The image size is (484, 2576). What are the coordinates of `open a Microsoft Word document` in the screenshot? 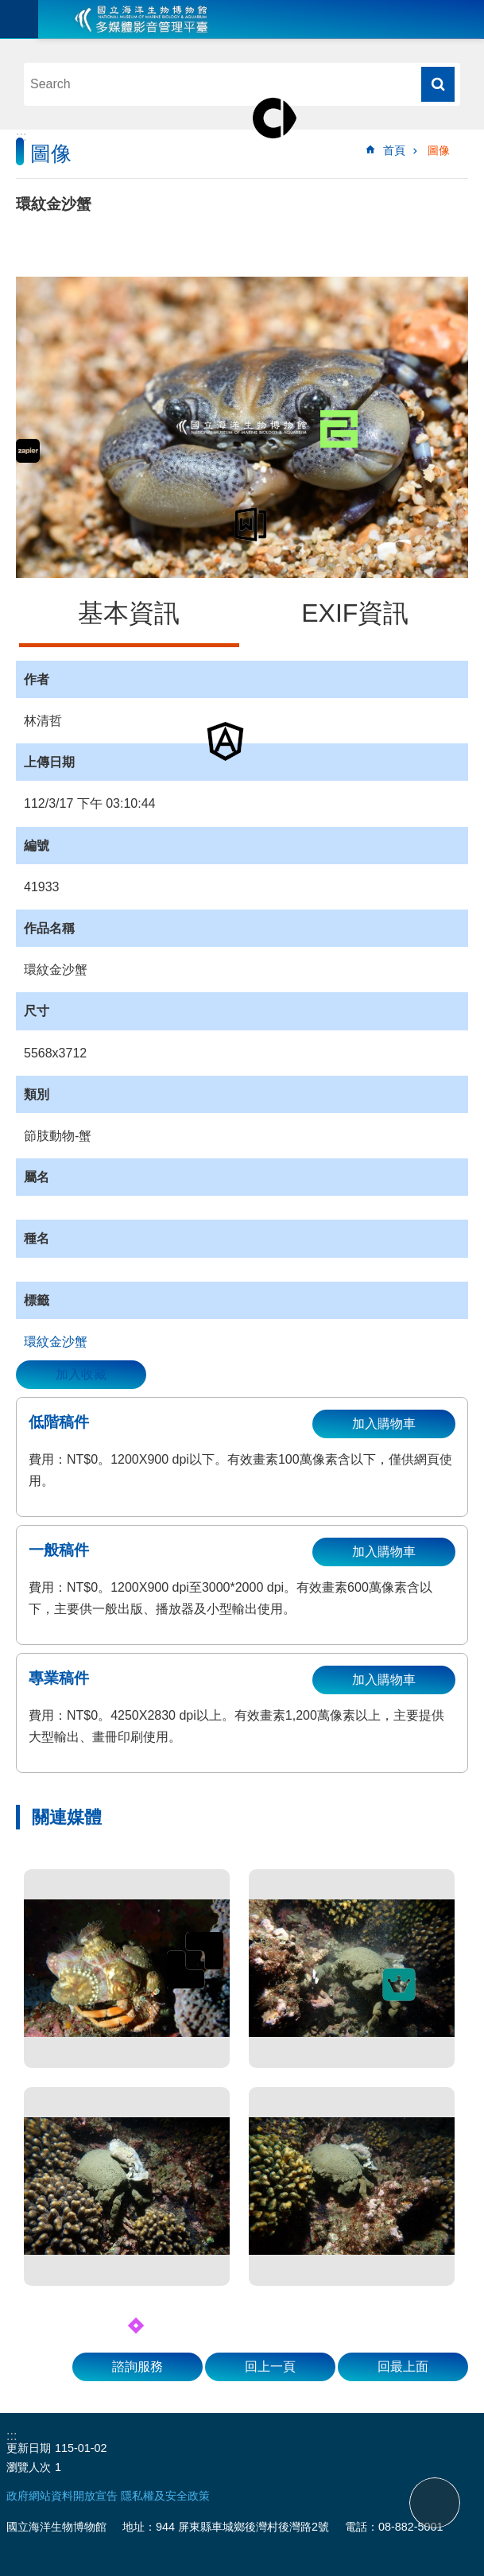 It's located at (250, 524).